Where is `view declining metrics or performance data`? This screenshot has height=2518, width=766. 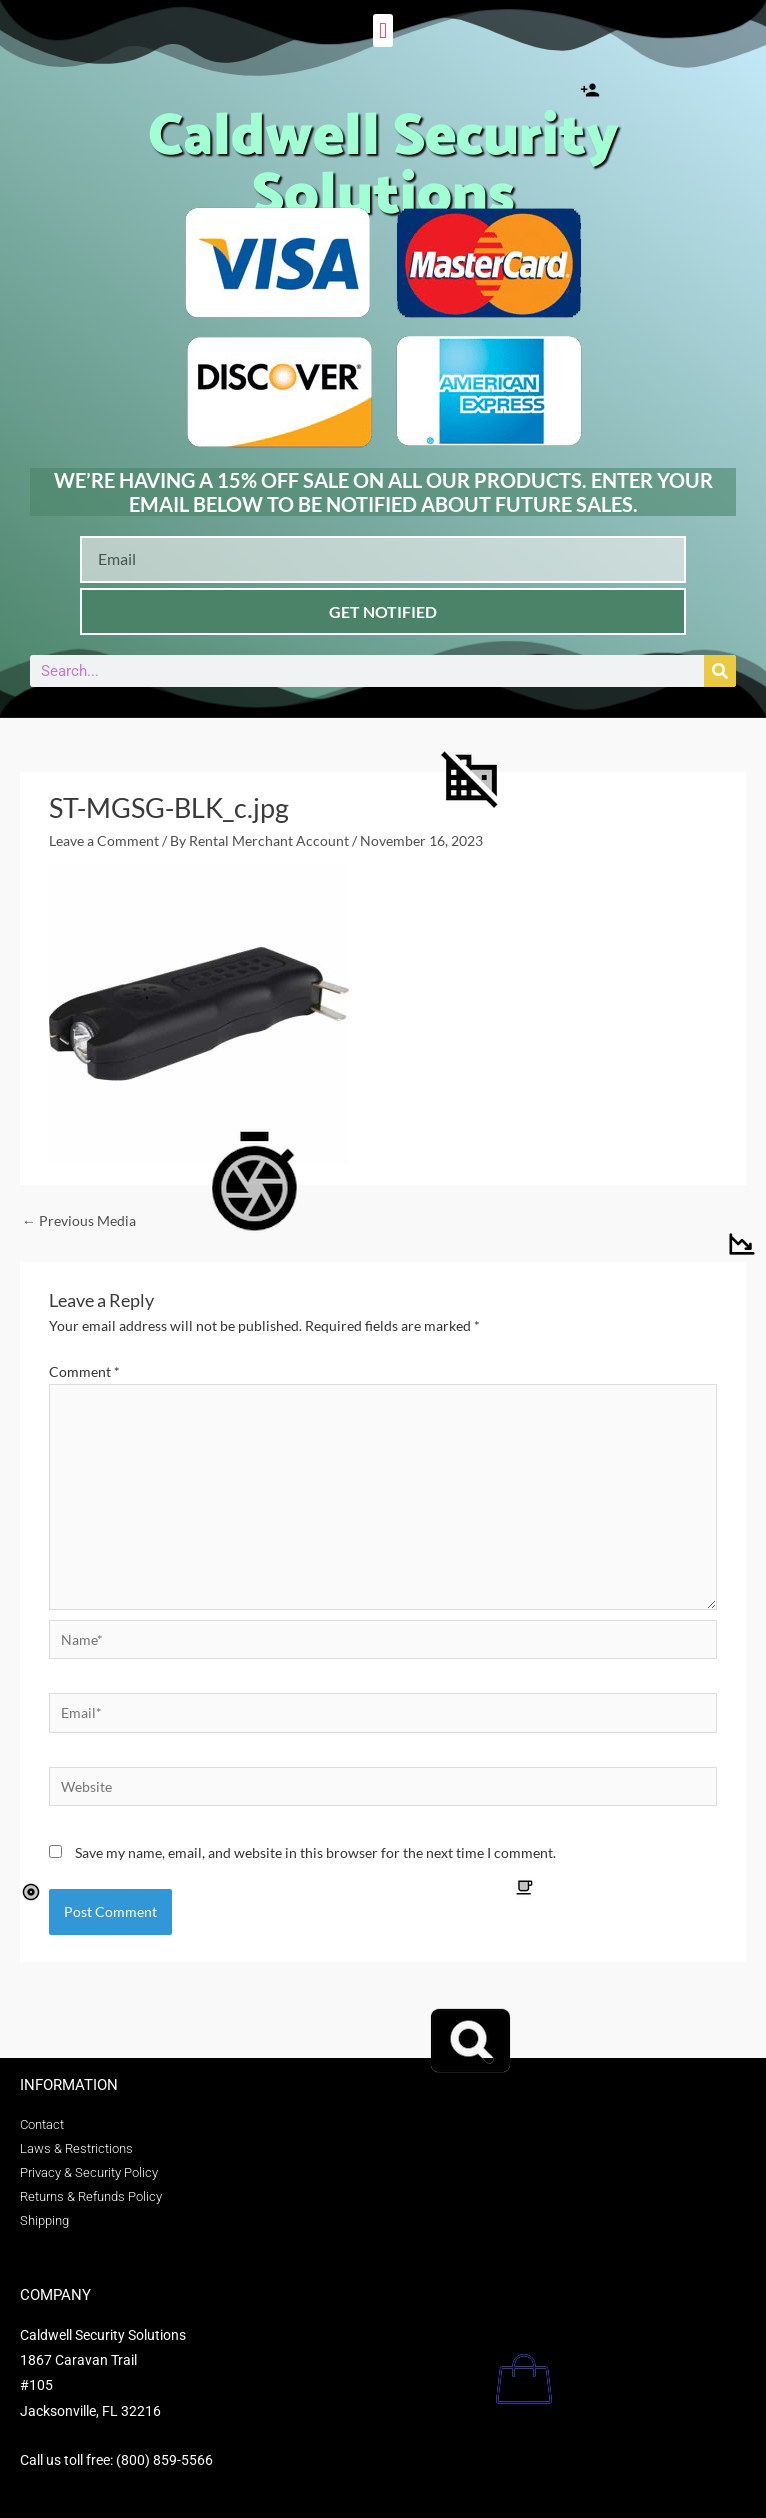 view declining metrics or performance data is located at coordinates (742, 1244).